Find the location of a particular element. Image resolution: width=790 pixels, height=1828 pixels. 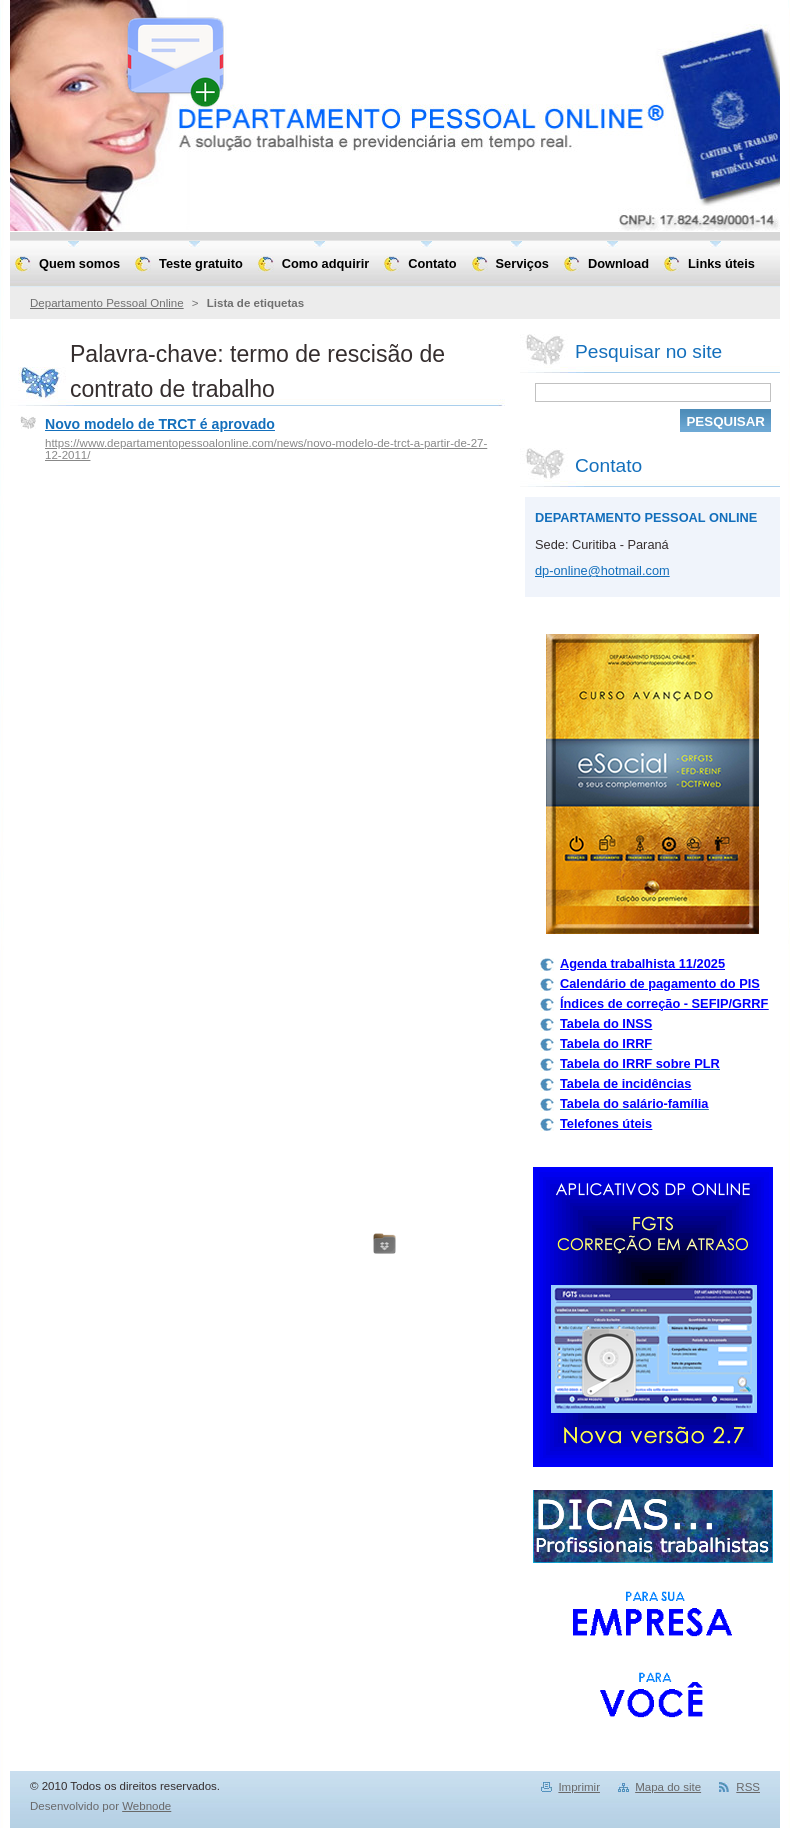

open dropbox synced folder is located at coordinates (384, 1243).